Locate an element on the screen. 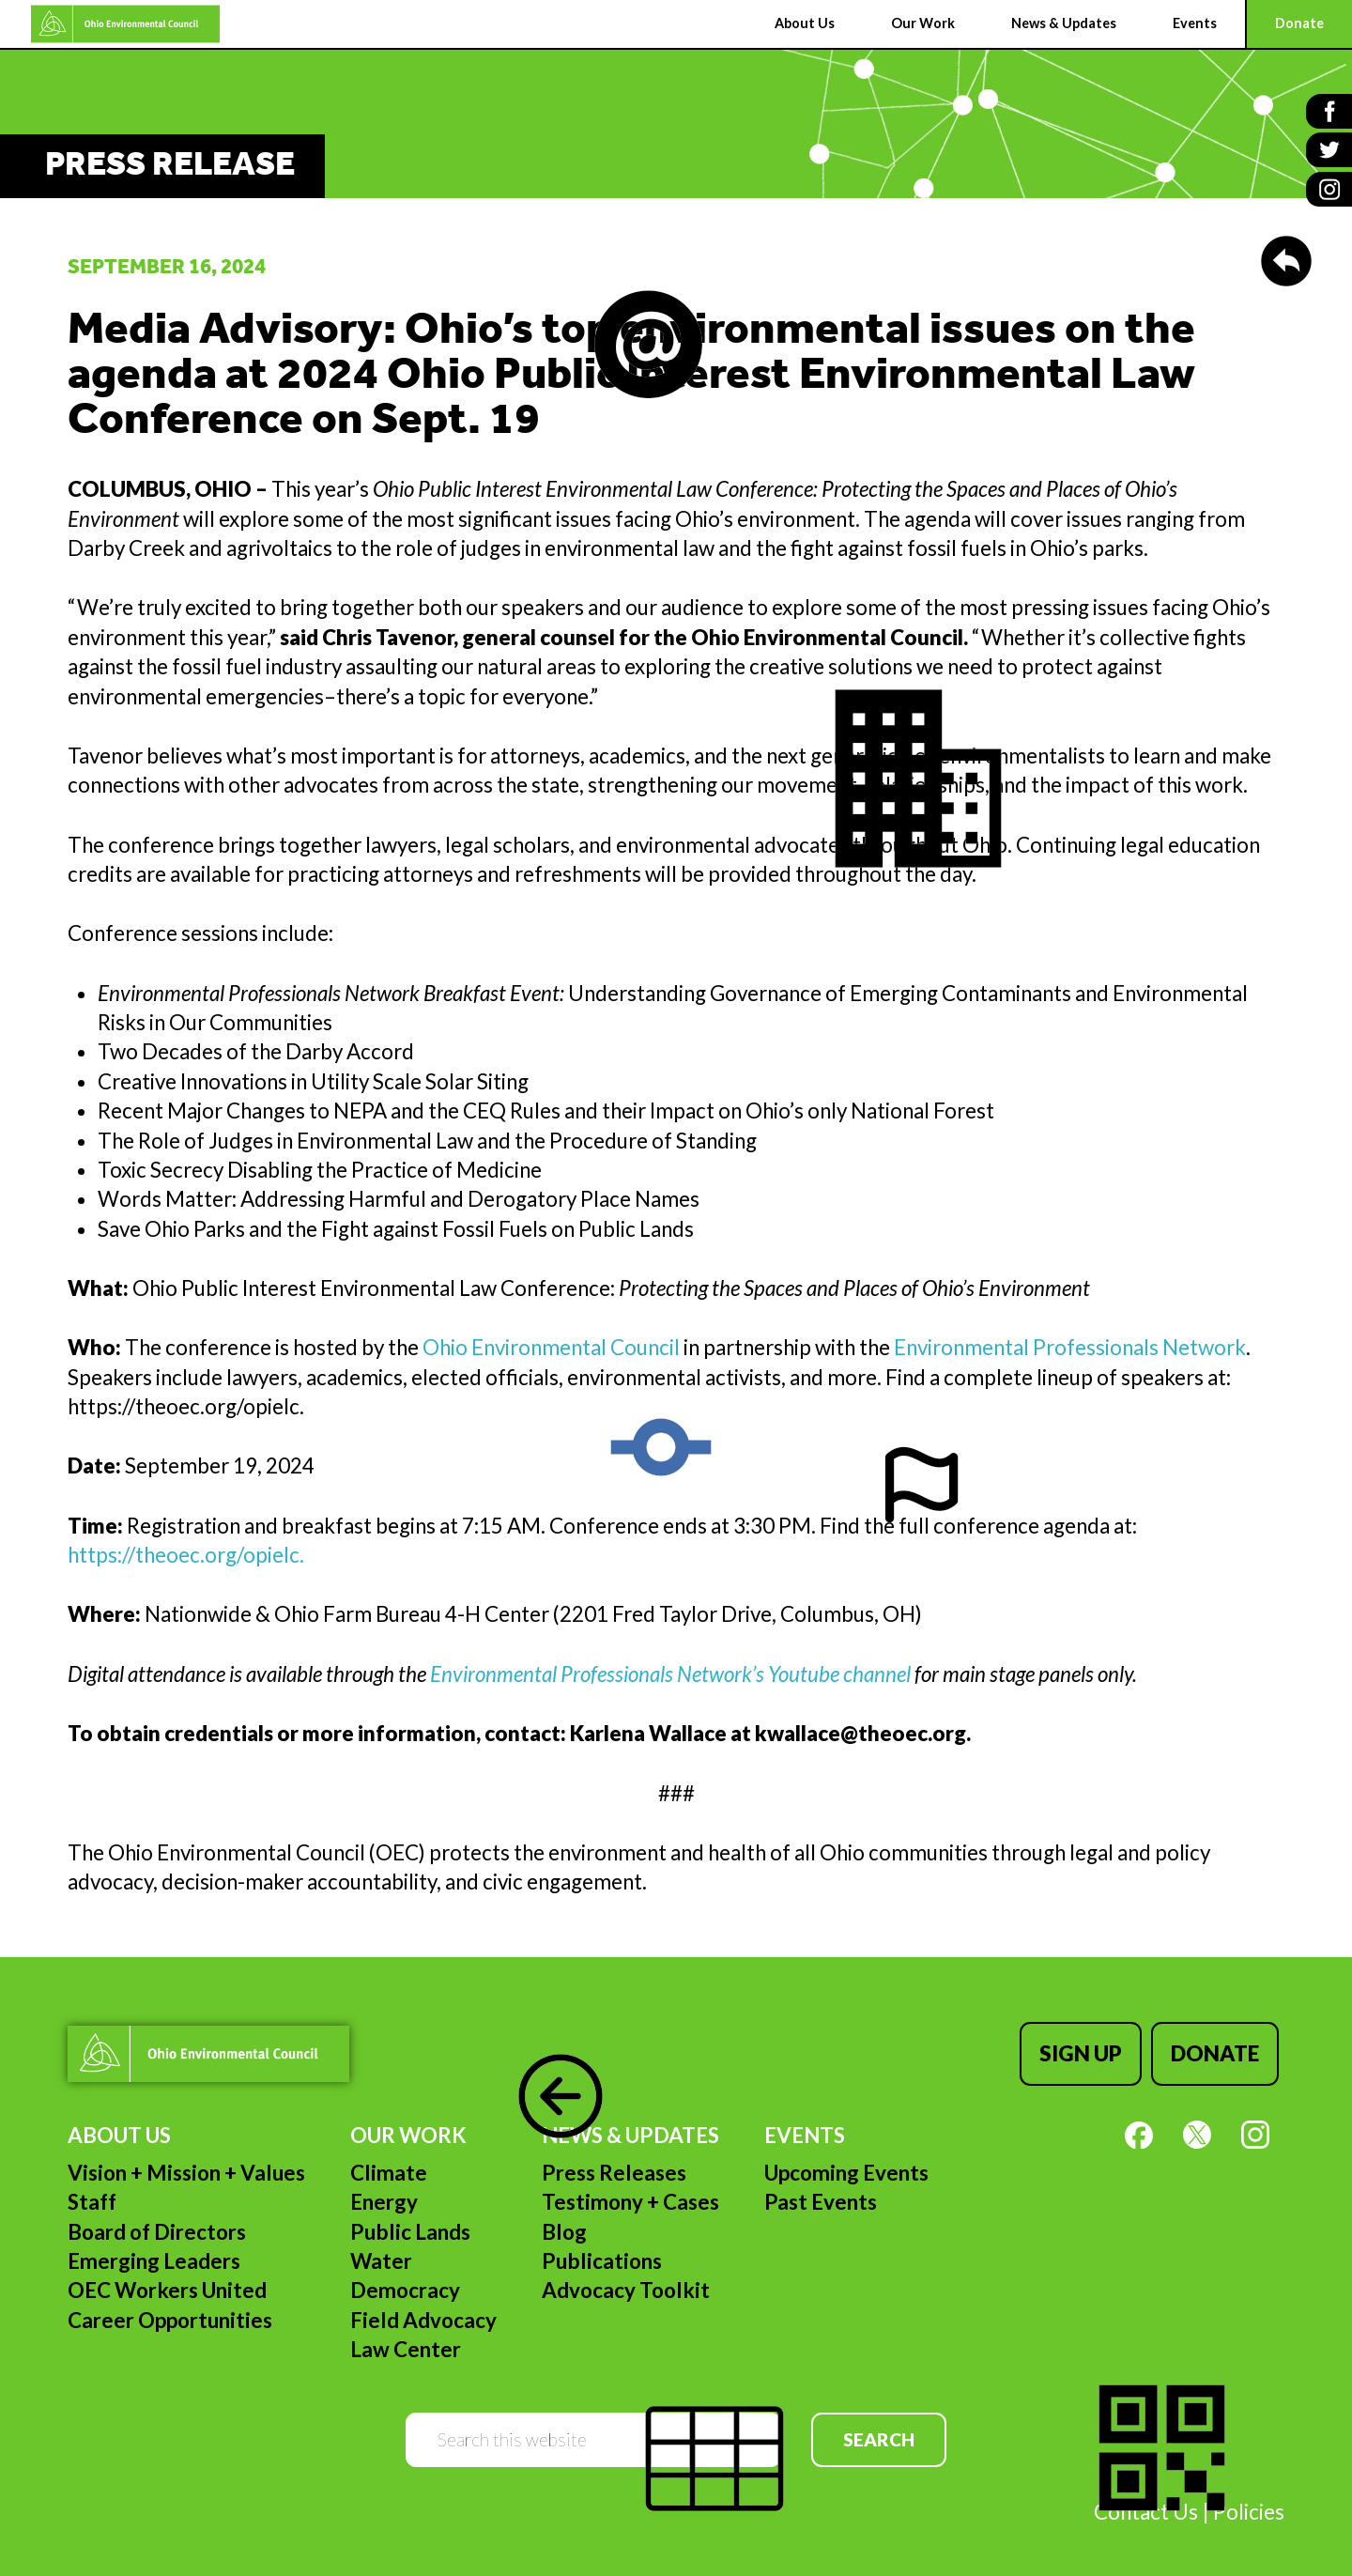  view items in grid layout is located at coordinates (714, 2459).